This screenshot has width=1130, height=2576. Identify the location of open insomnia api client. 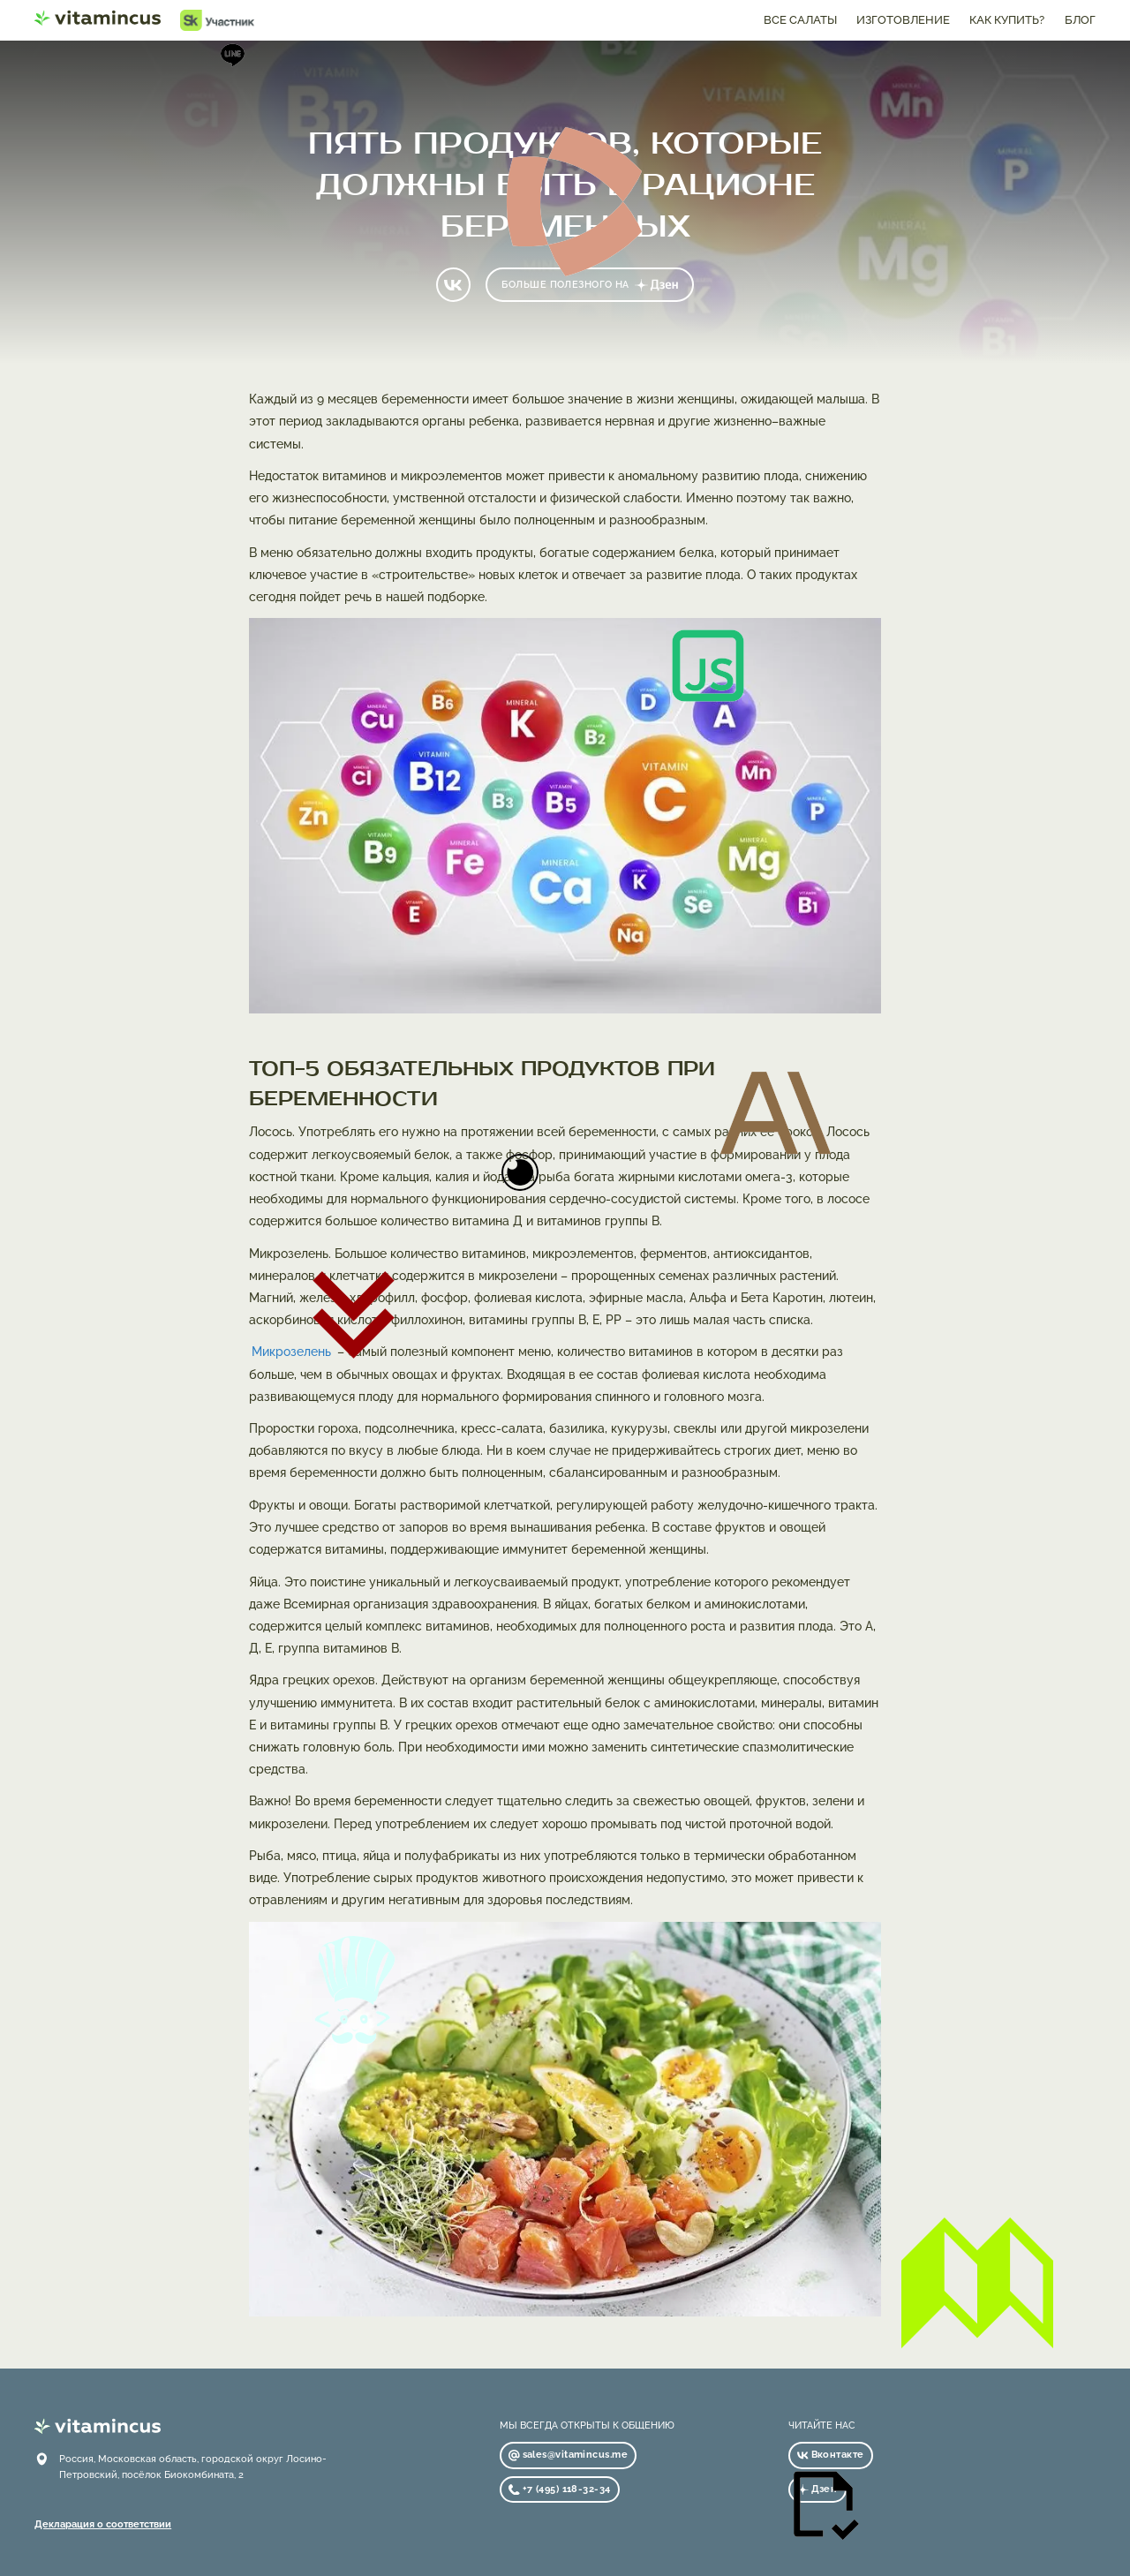
(520, 1172).